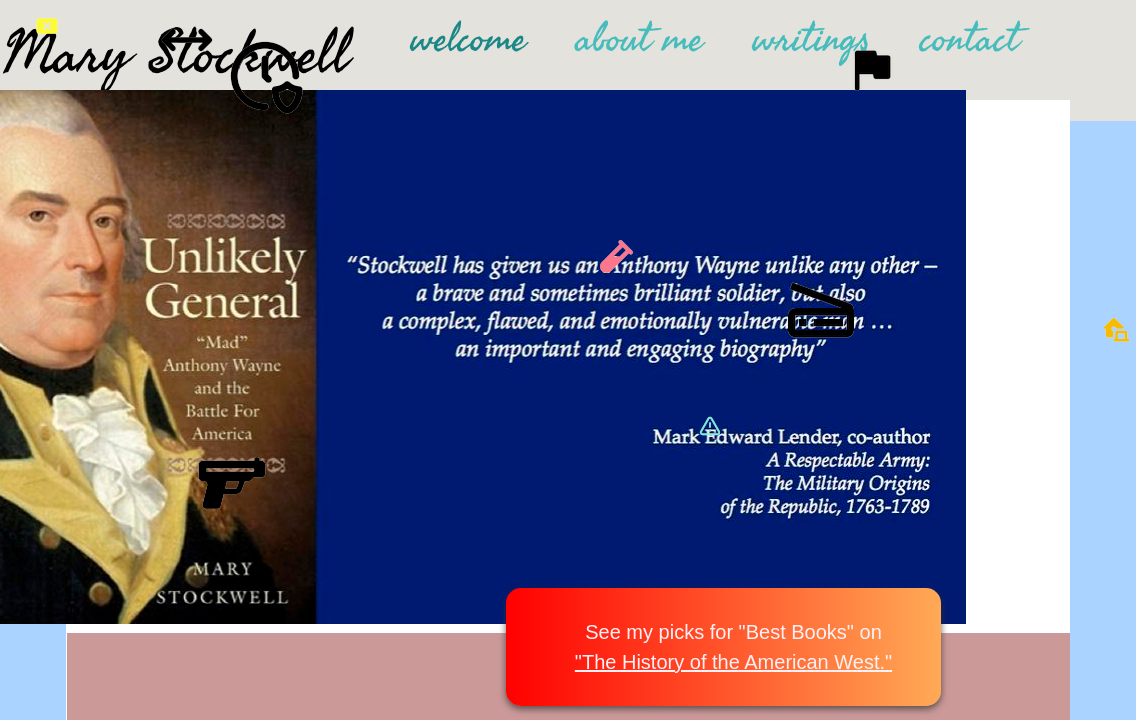 Image resolution: width=1136 pixels, height=720 pixels. I want to click on close the current window, so click(47, 26).